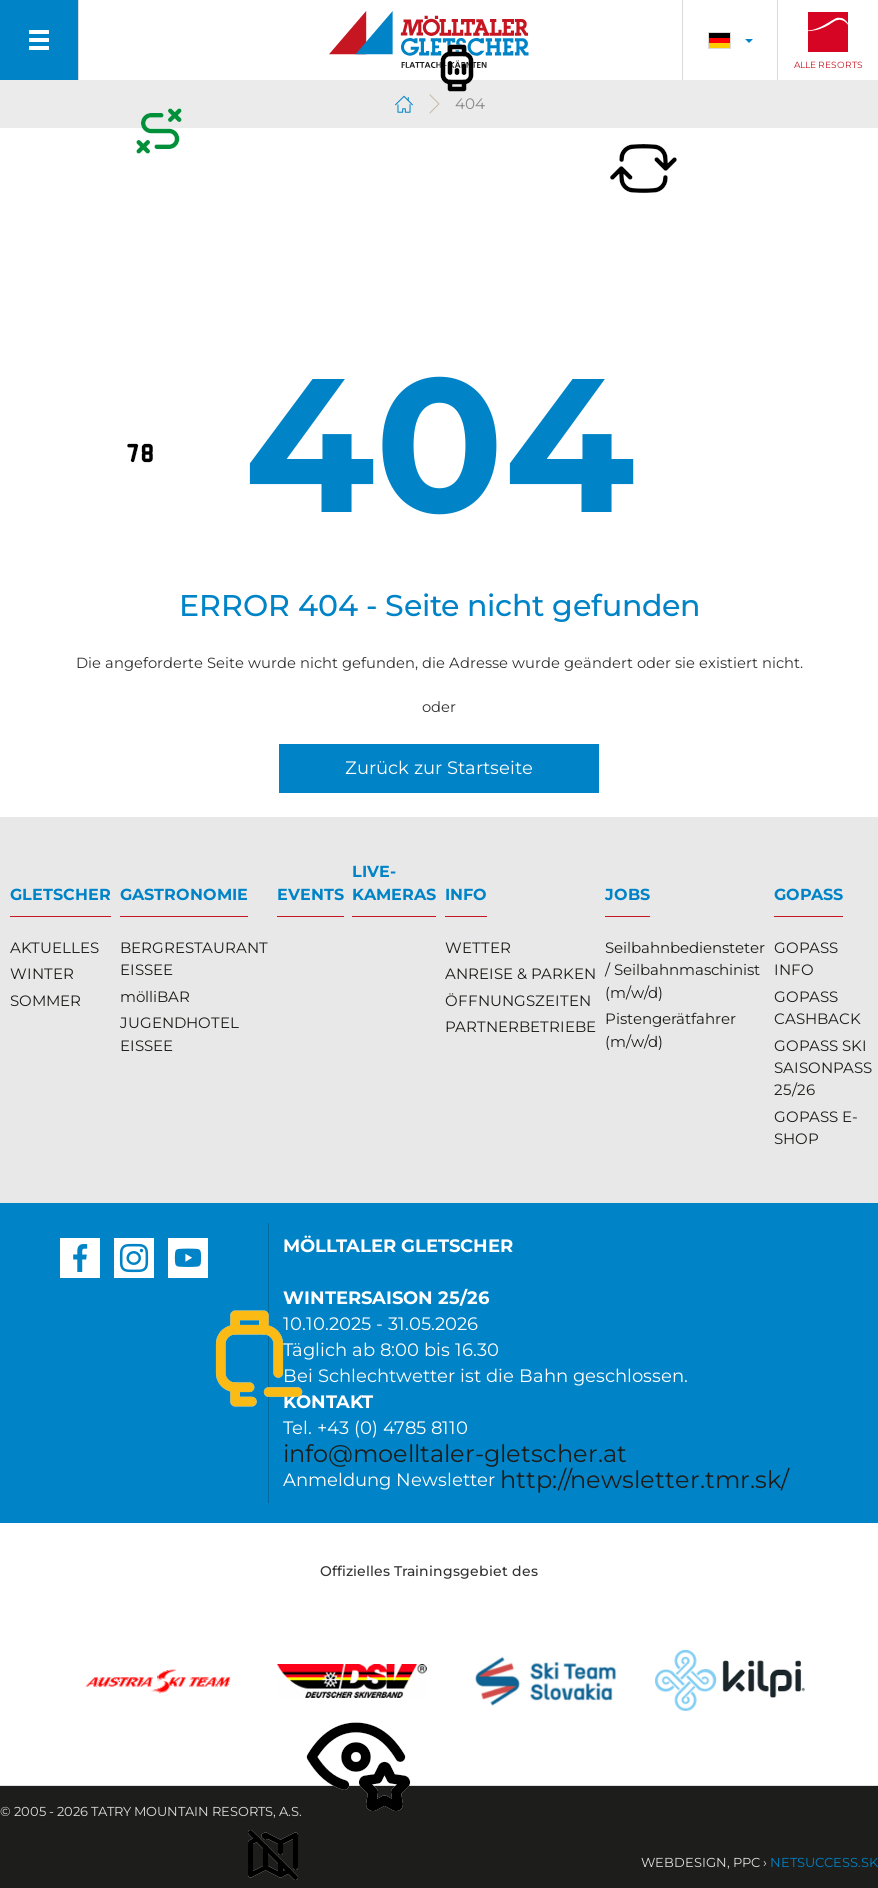 This screenshot has width=878, height=1888. What do you see at coordinates (140, 453) in the screenshot?
I see `indicates item number 78 in a list or sequence` at bounding box center [140, 453].